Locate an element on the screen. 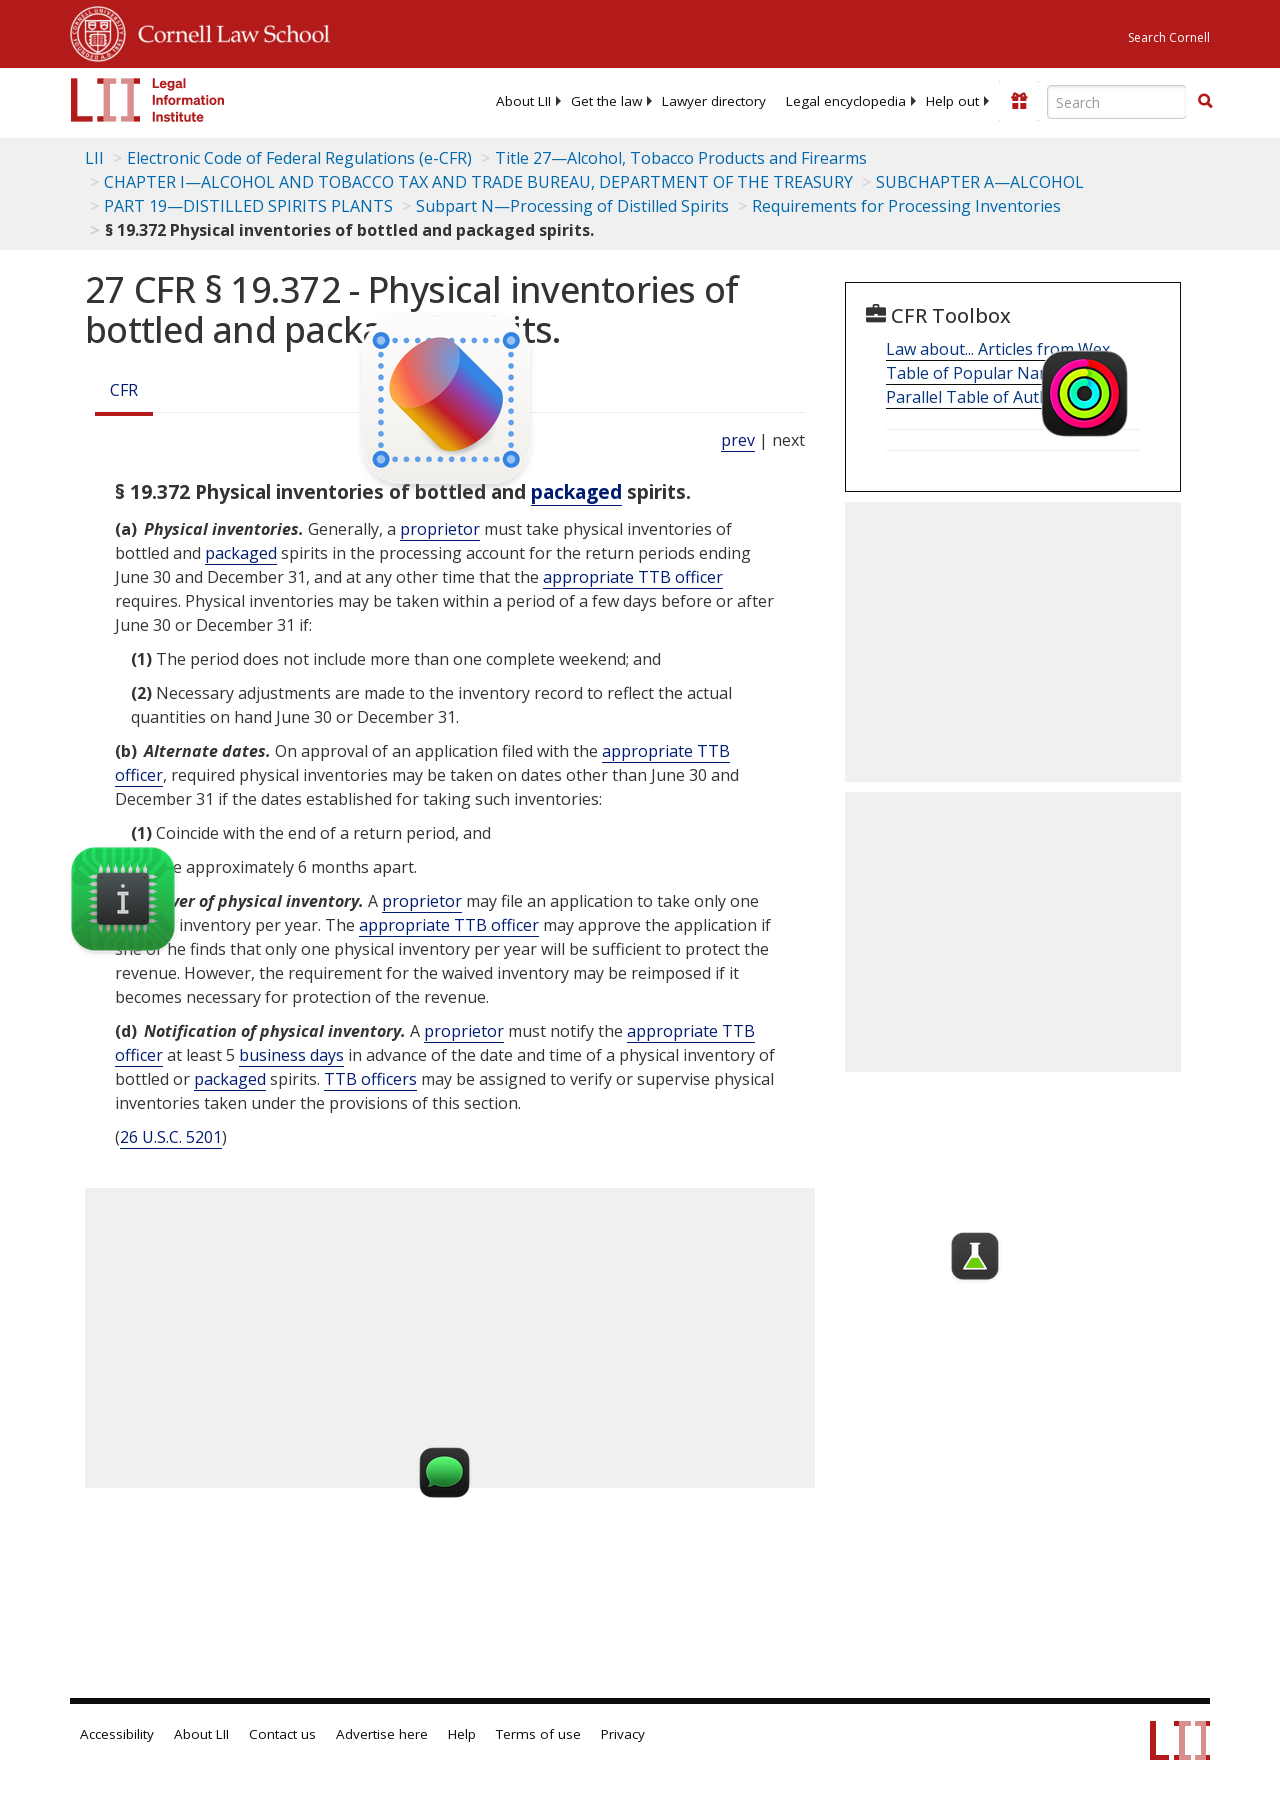 Image resolution: width=1280 pixels, height=1796 pixels. open science or chemistry-related applications is located at coordinates (975, 1257).